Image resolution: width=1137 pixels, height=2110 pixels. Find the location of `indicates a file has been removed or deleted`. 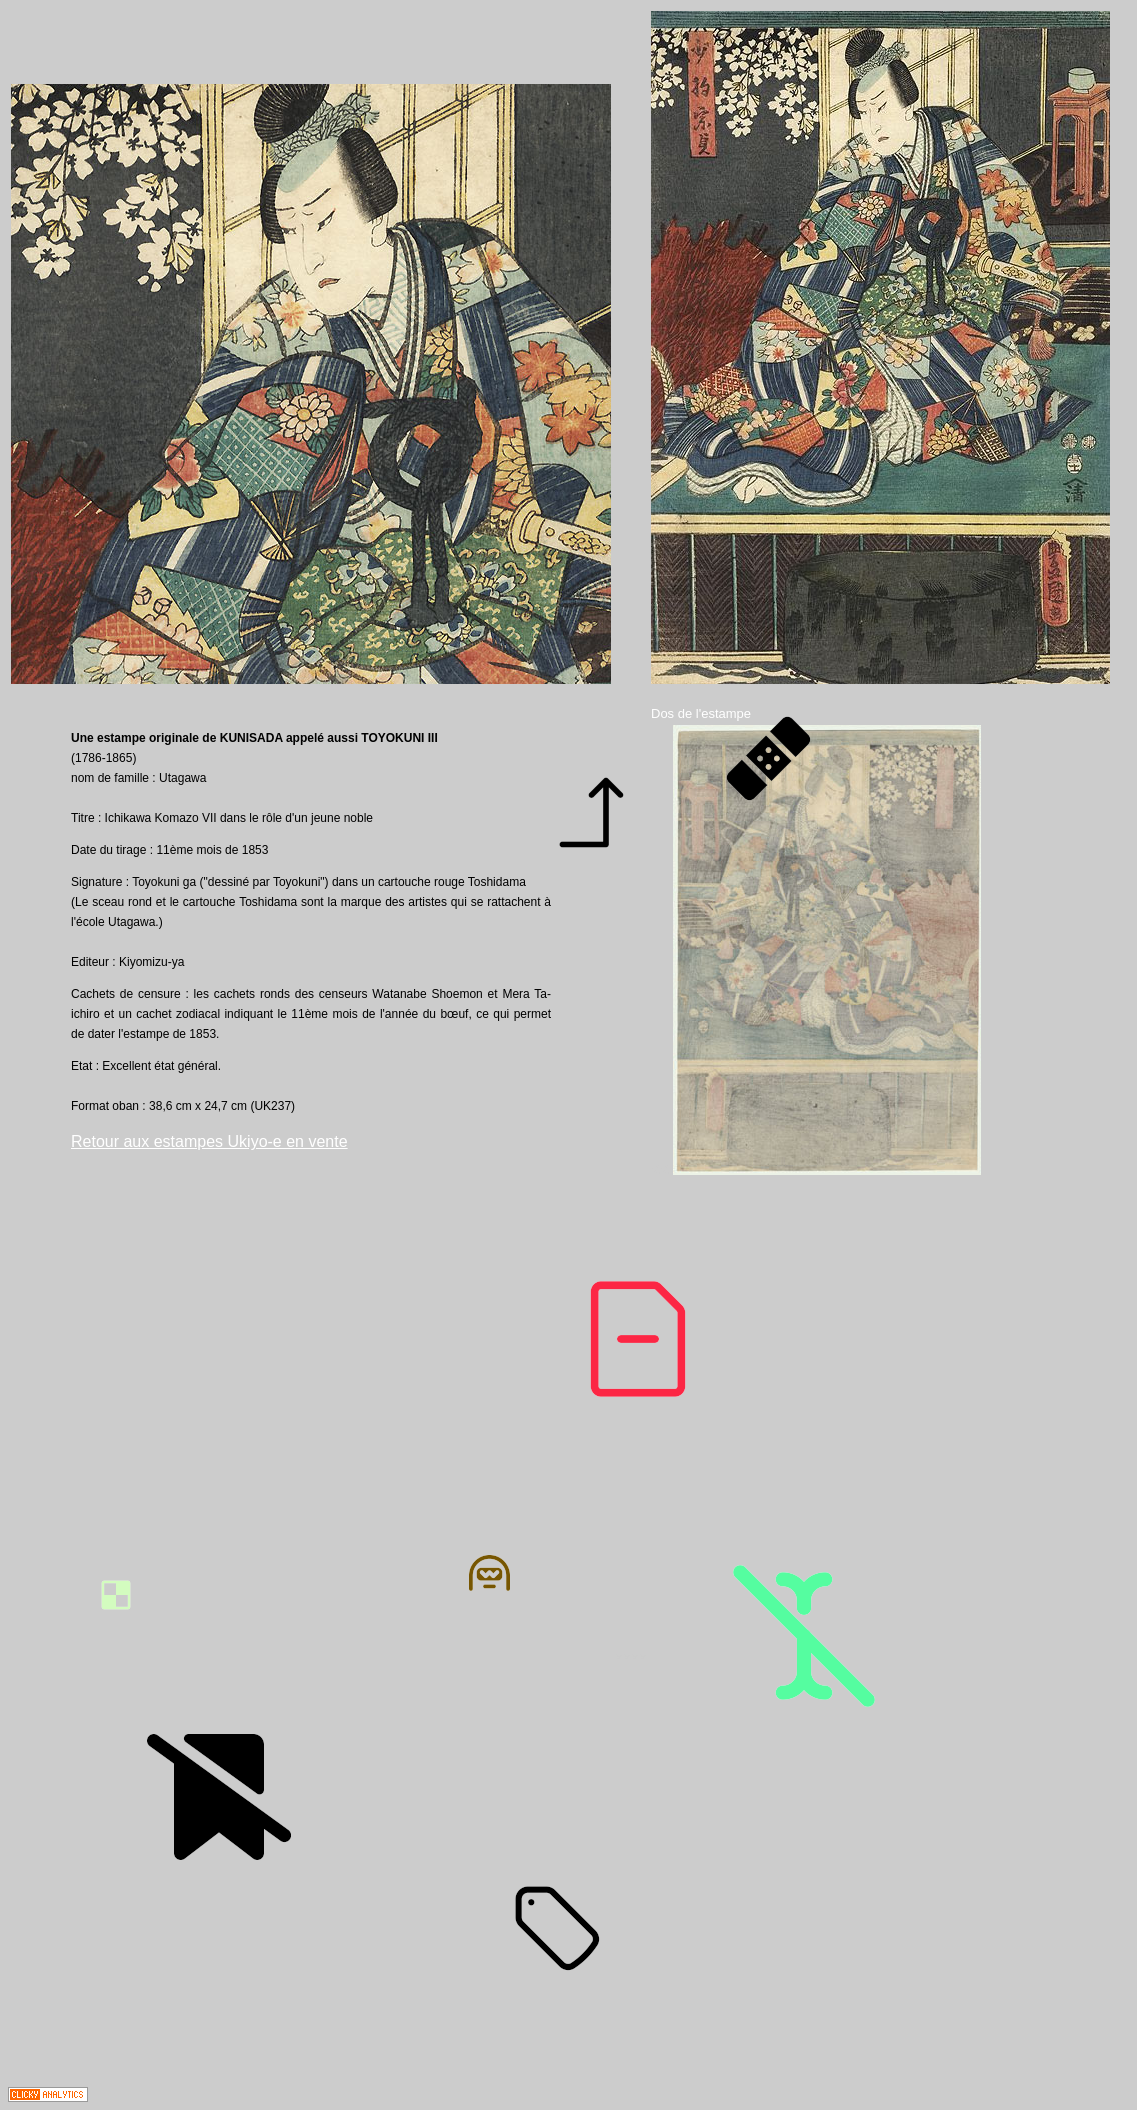

indicates a file has been removed or deleted is located at coordinates (638, 1339).